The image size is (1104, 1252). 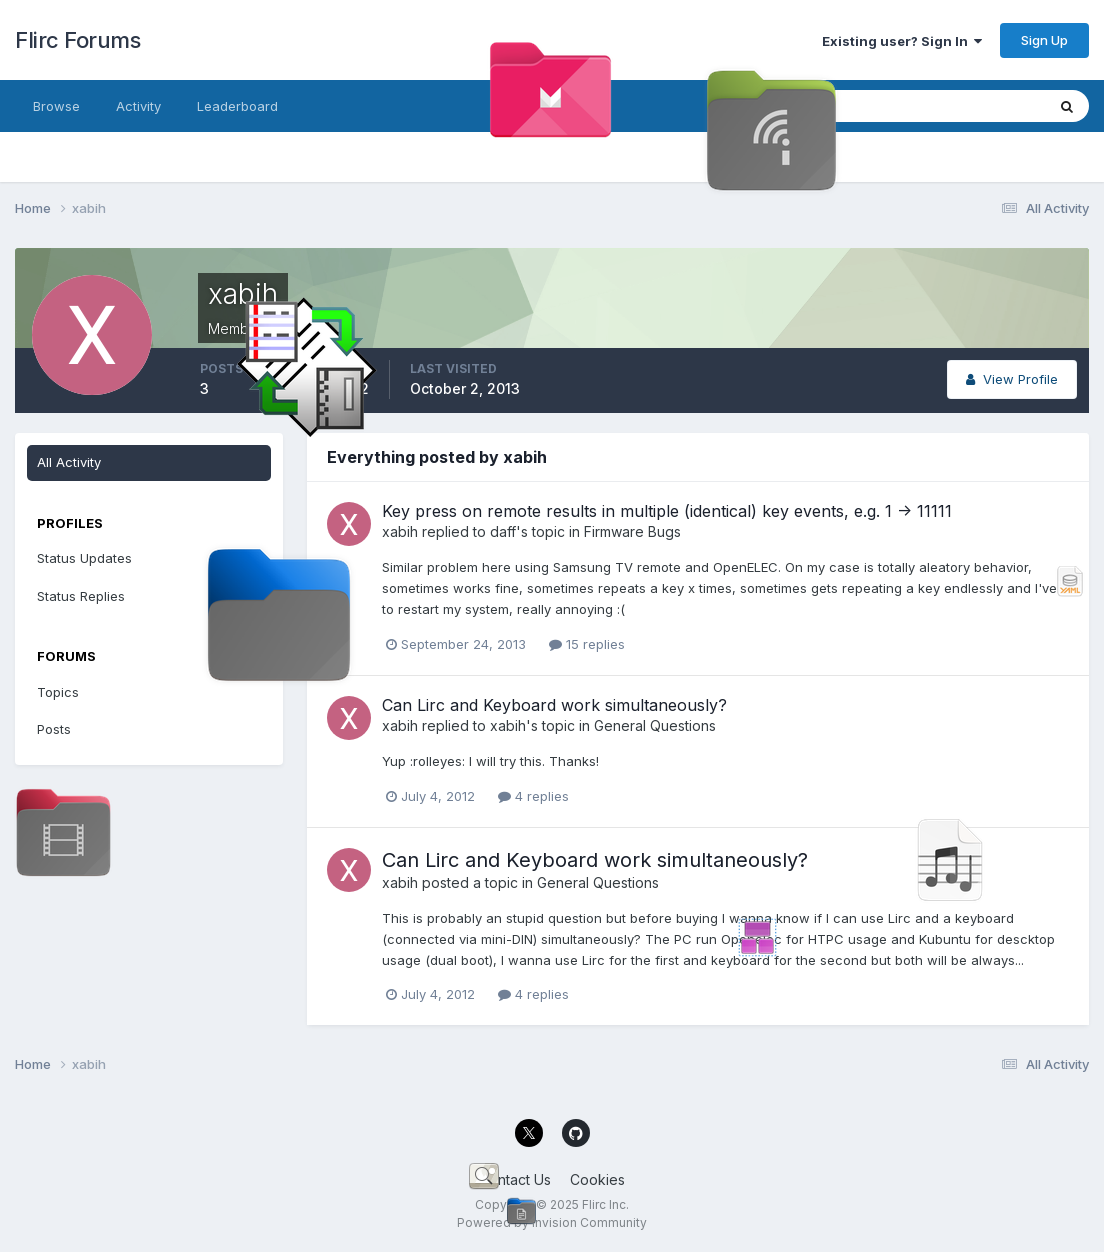 What do you see at coordinates (63, 832) in the screenshot?
I see `open videos folder` at bounding box center [63, 832].